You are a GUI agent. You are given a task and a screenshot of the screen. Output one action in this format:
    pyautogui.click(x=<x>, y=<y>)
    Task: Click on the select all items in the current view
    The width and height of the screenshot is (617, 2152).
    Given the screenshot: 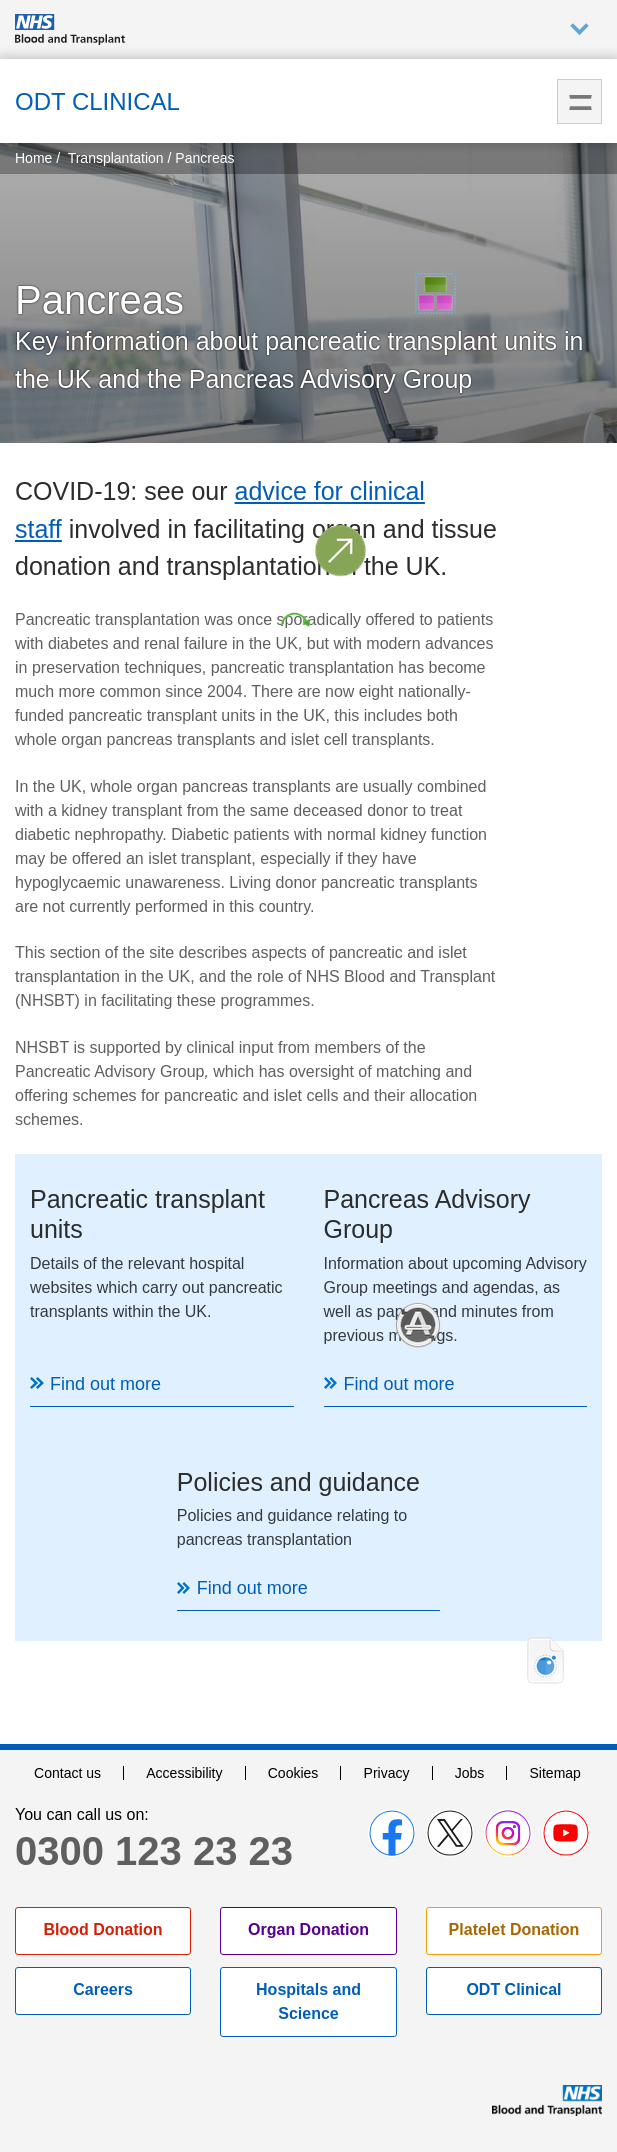 What is the action you would take?
    pyautogui.click(x=435, y=293)
    